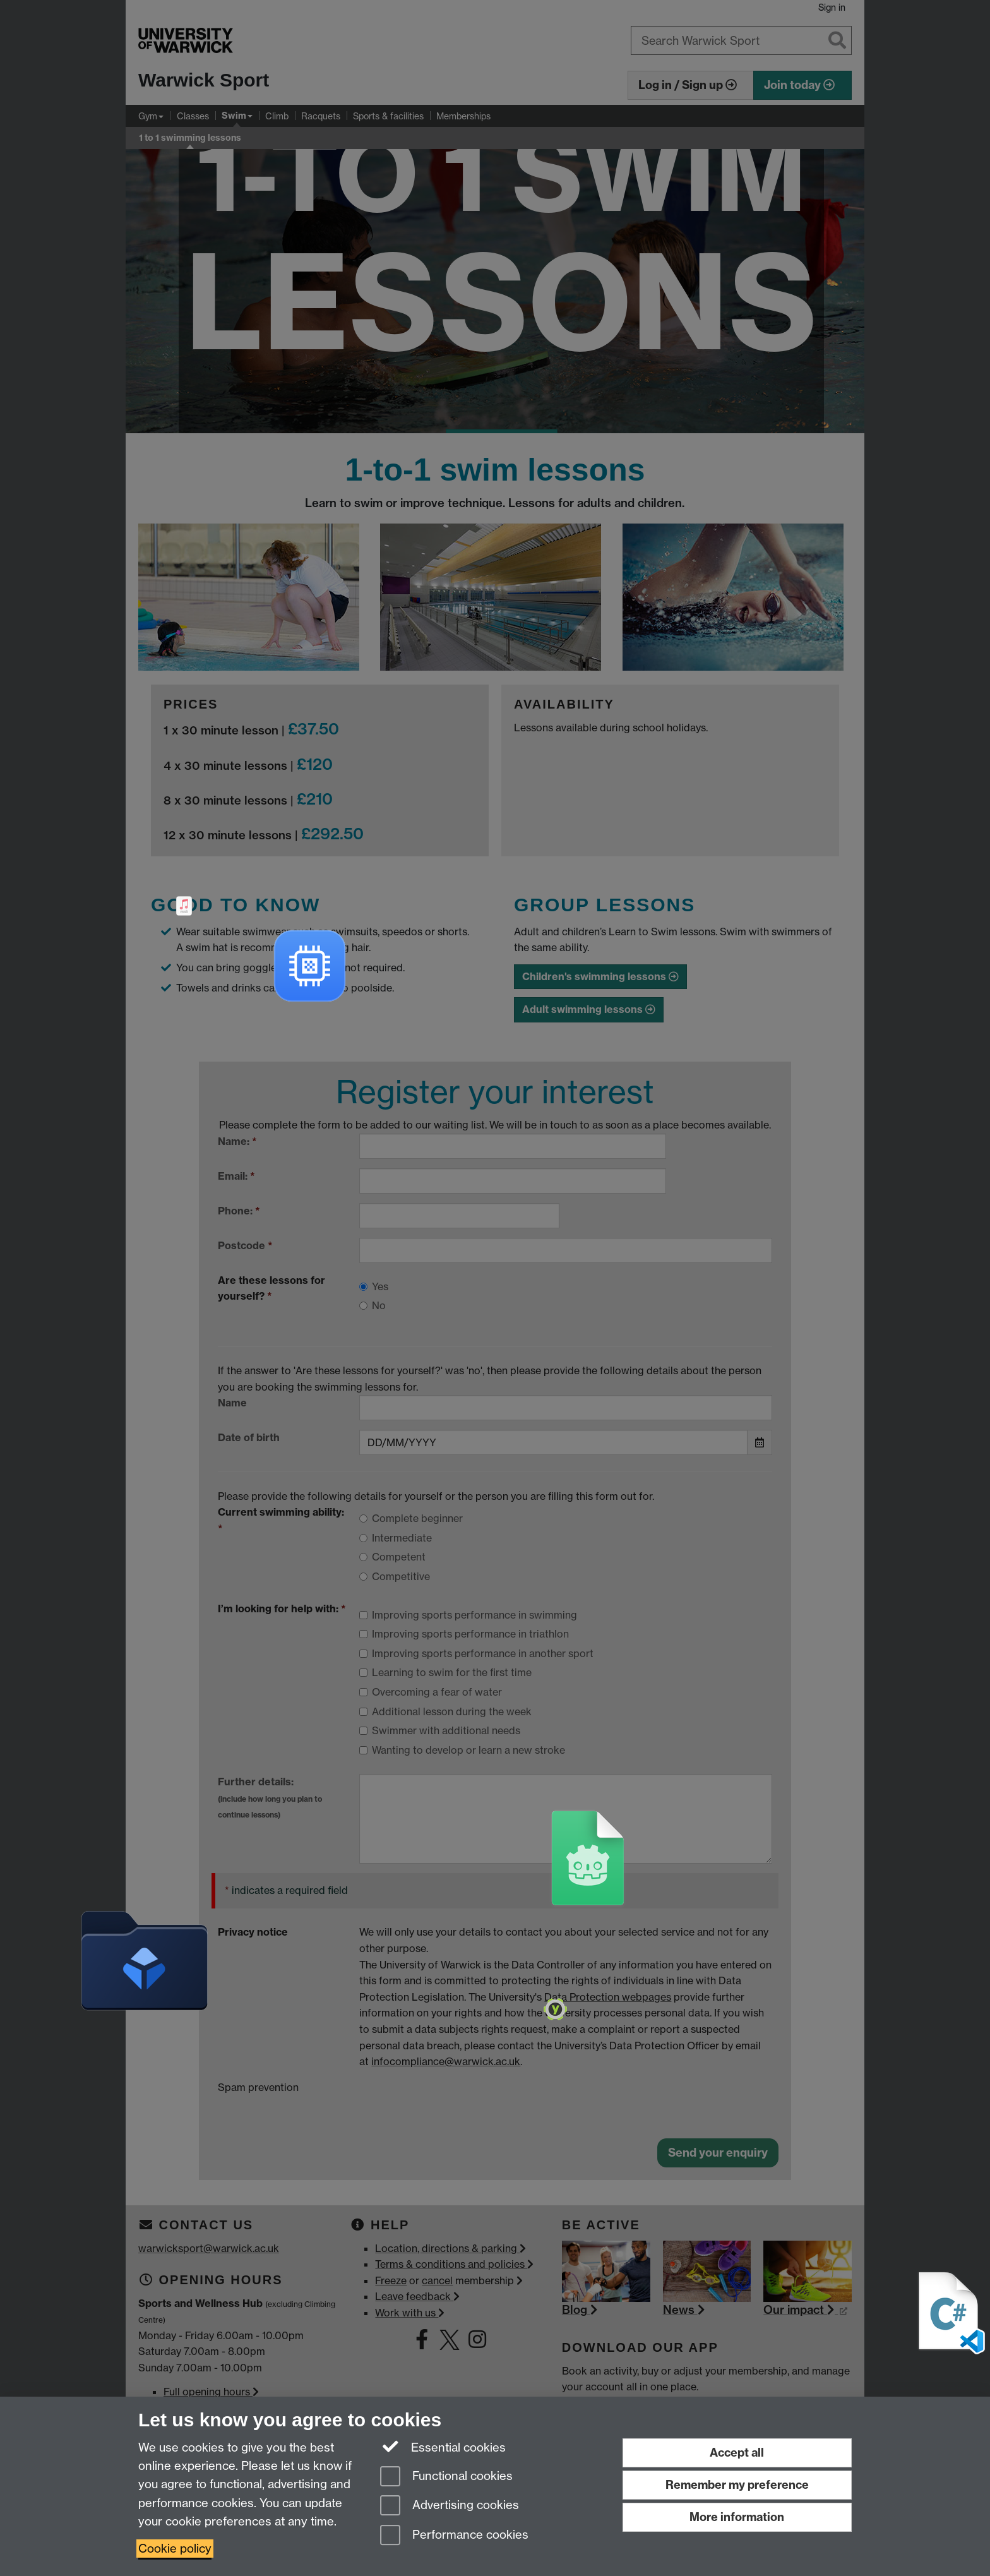  I want to click on open a C# source code file, so click(948, 2313).